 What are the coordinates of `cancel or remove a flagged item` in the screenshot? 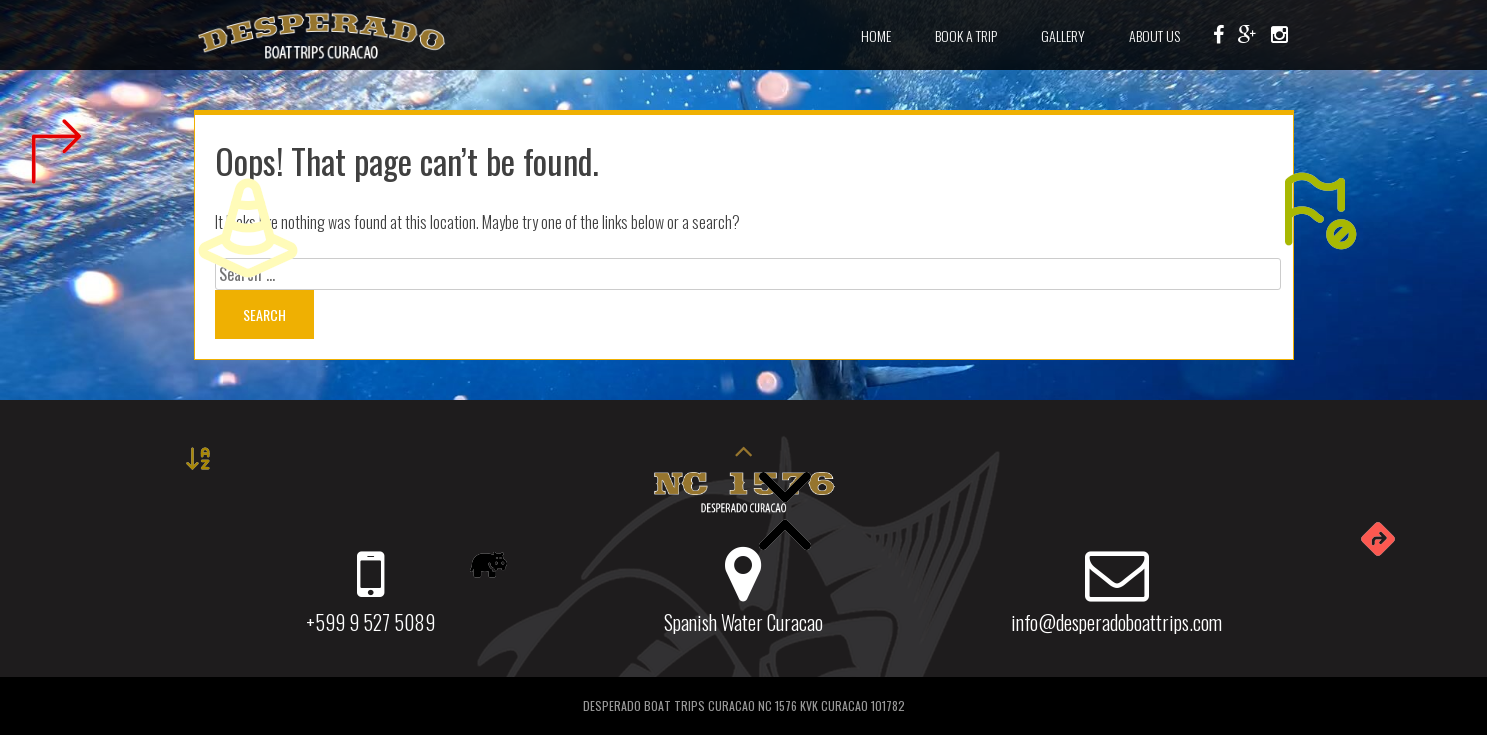 It's located at (1315, 208).